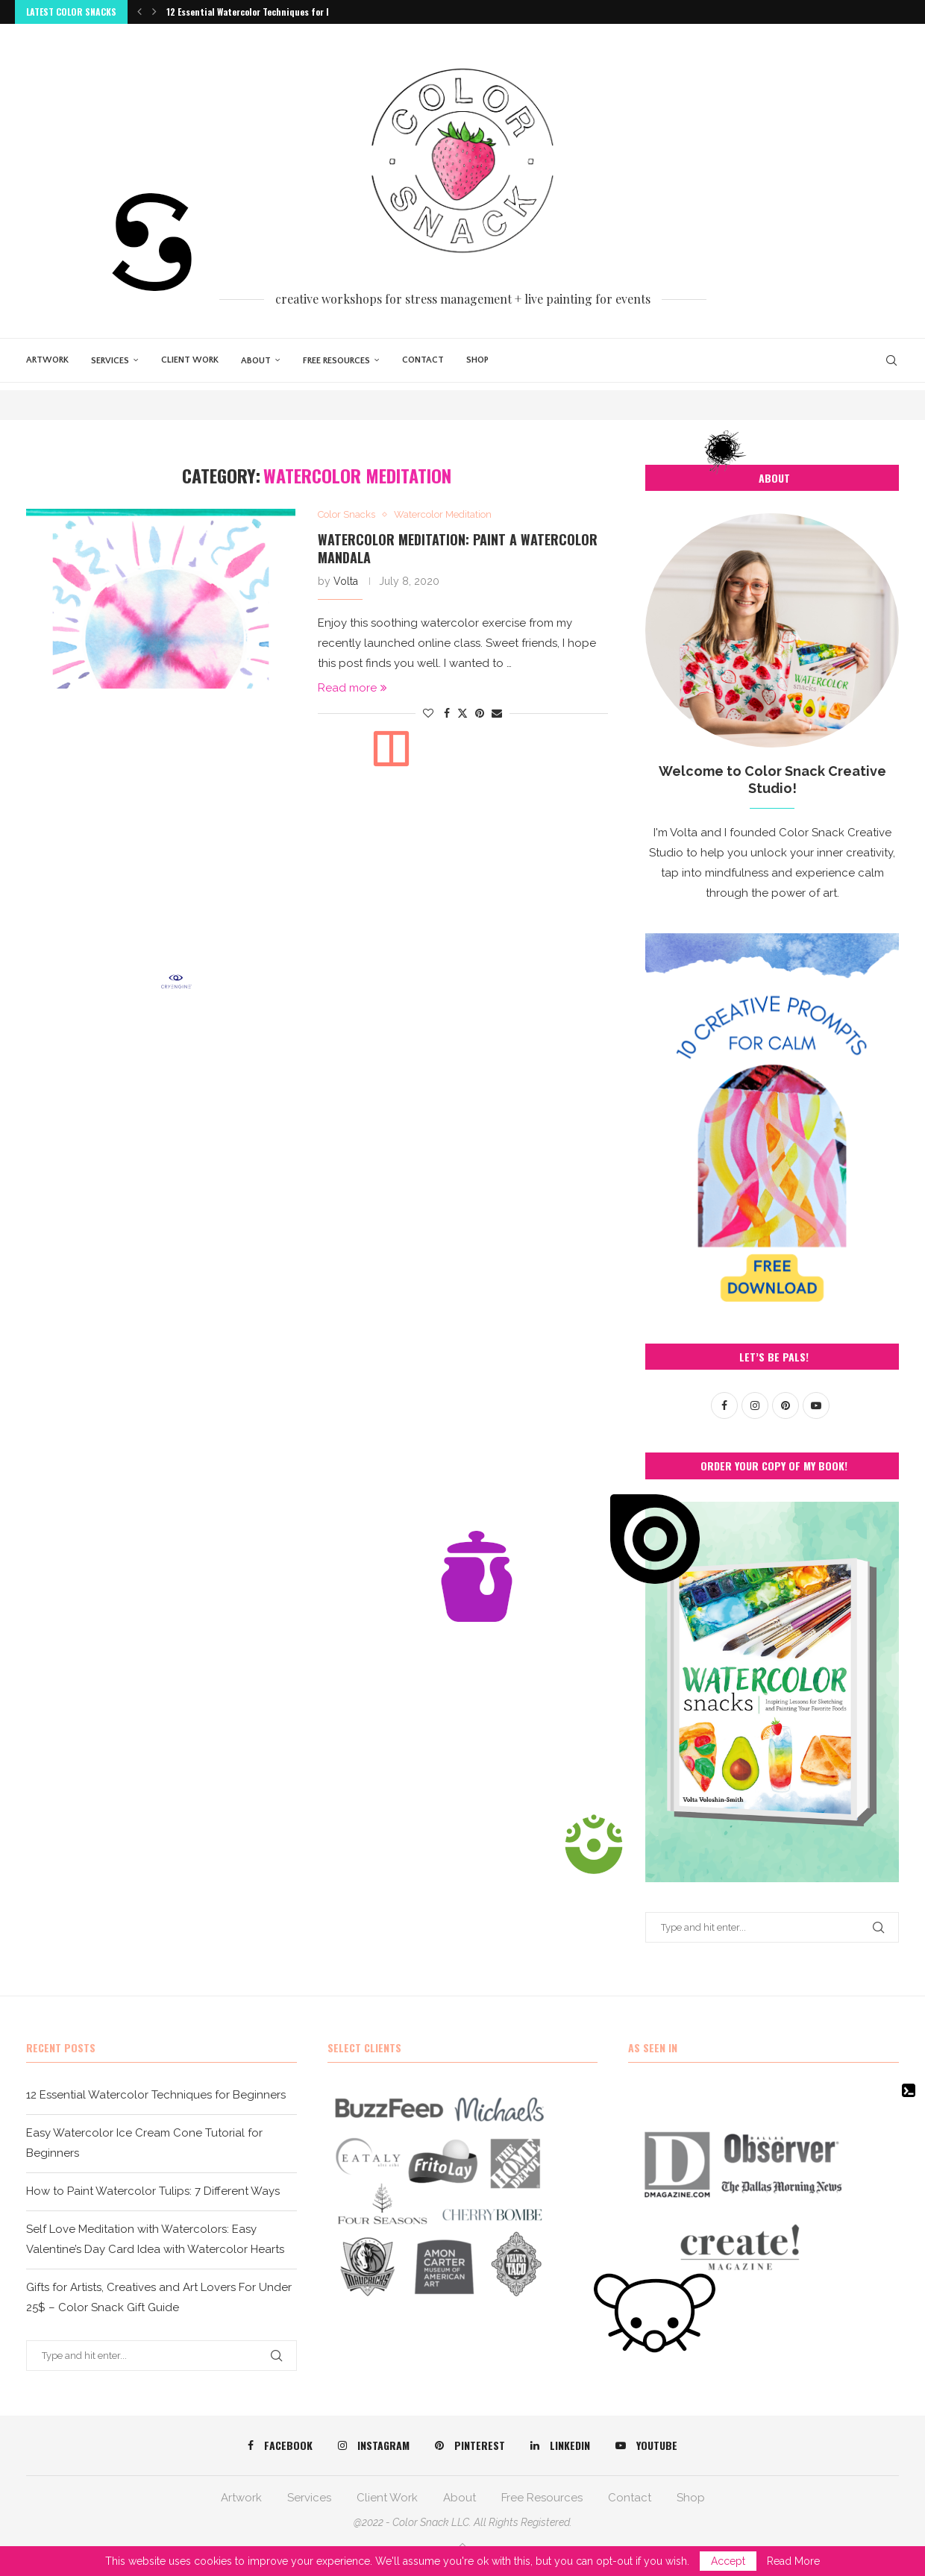 This screenshot has width=925, height=2576. Describe the element at coordinates (909, 2090) in the screenshot. I see `visit the Educative learning platform` at that location.